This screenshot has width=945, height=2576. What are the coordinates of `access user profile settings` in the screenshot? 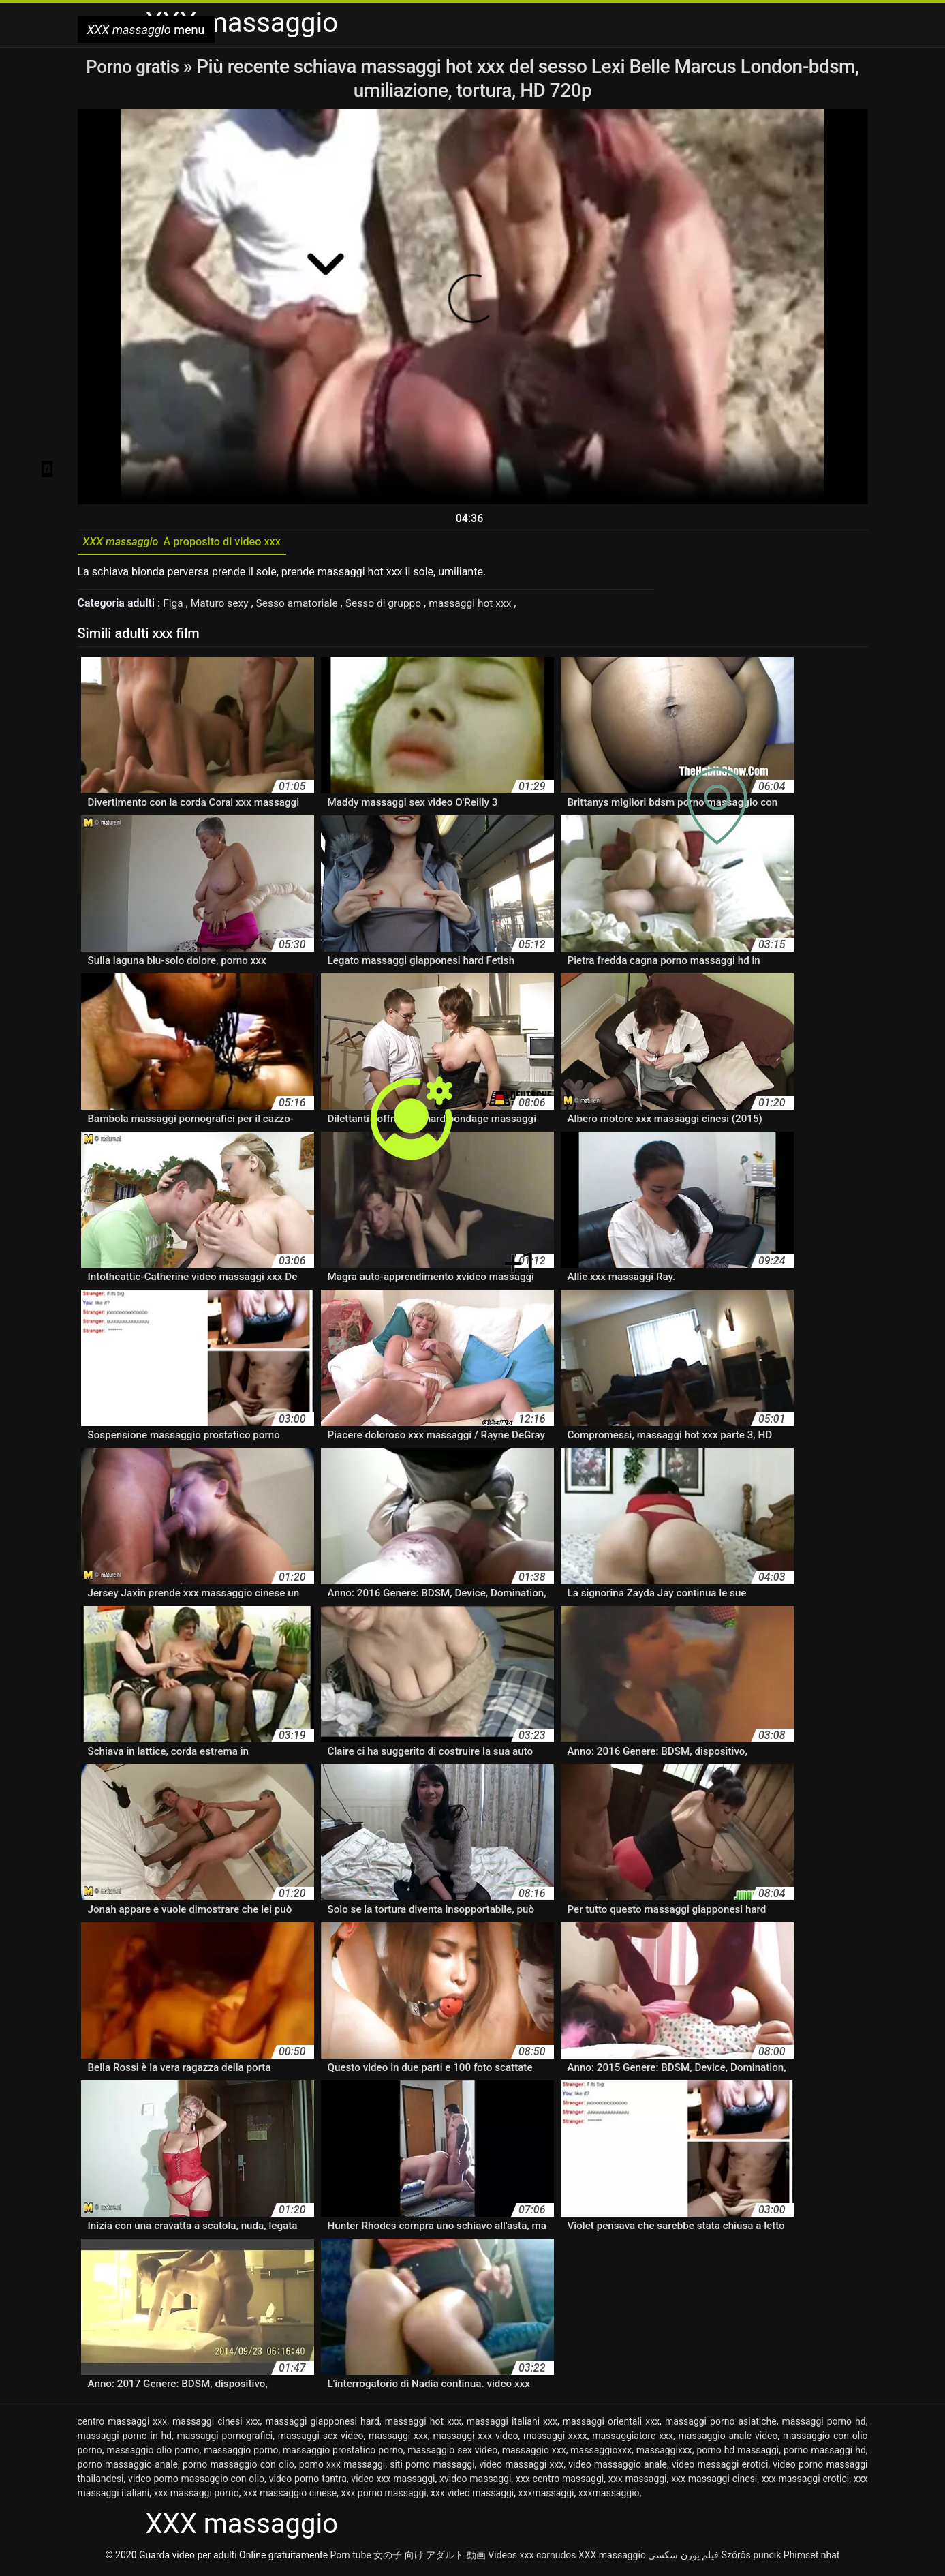 It's located at (411, 1119).